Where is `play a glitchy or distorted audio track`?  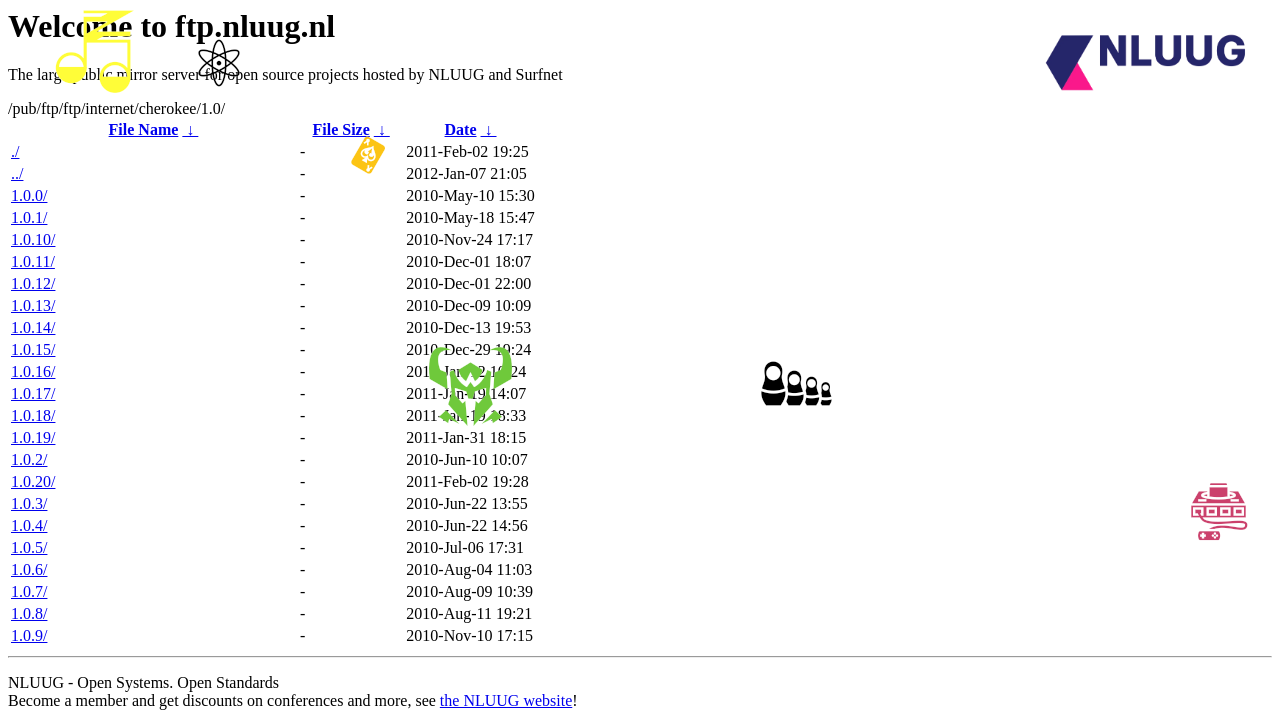 play a glitchy or distorted audio track is located at coordinates (95, 52).